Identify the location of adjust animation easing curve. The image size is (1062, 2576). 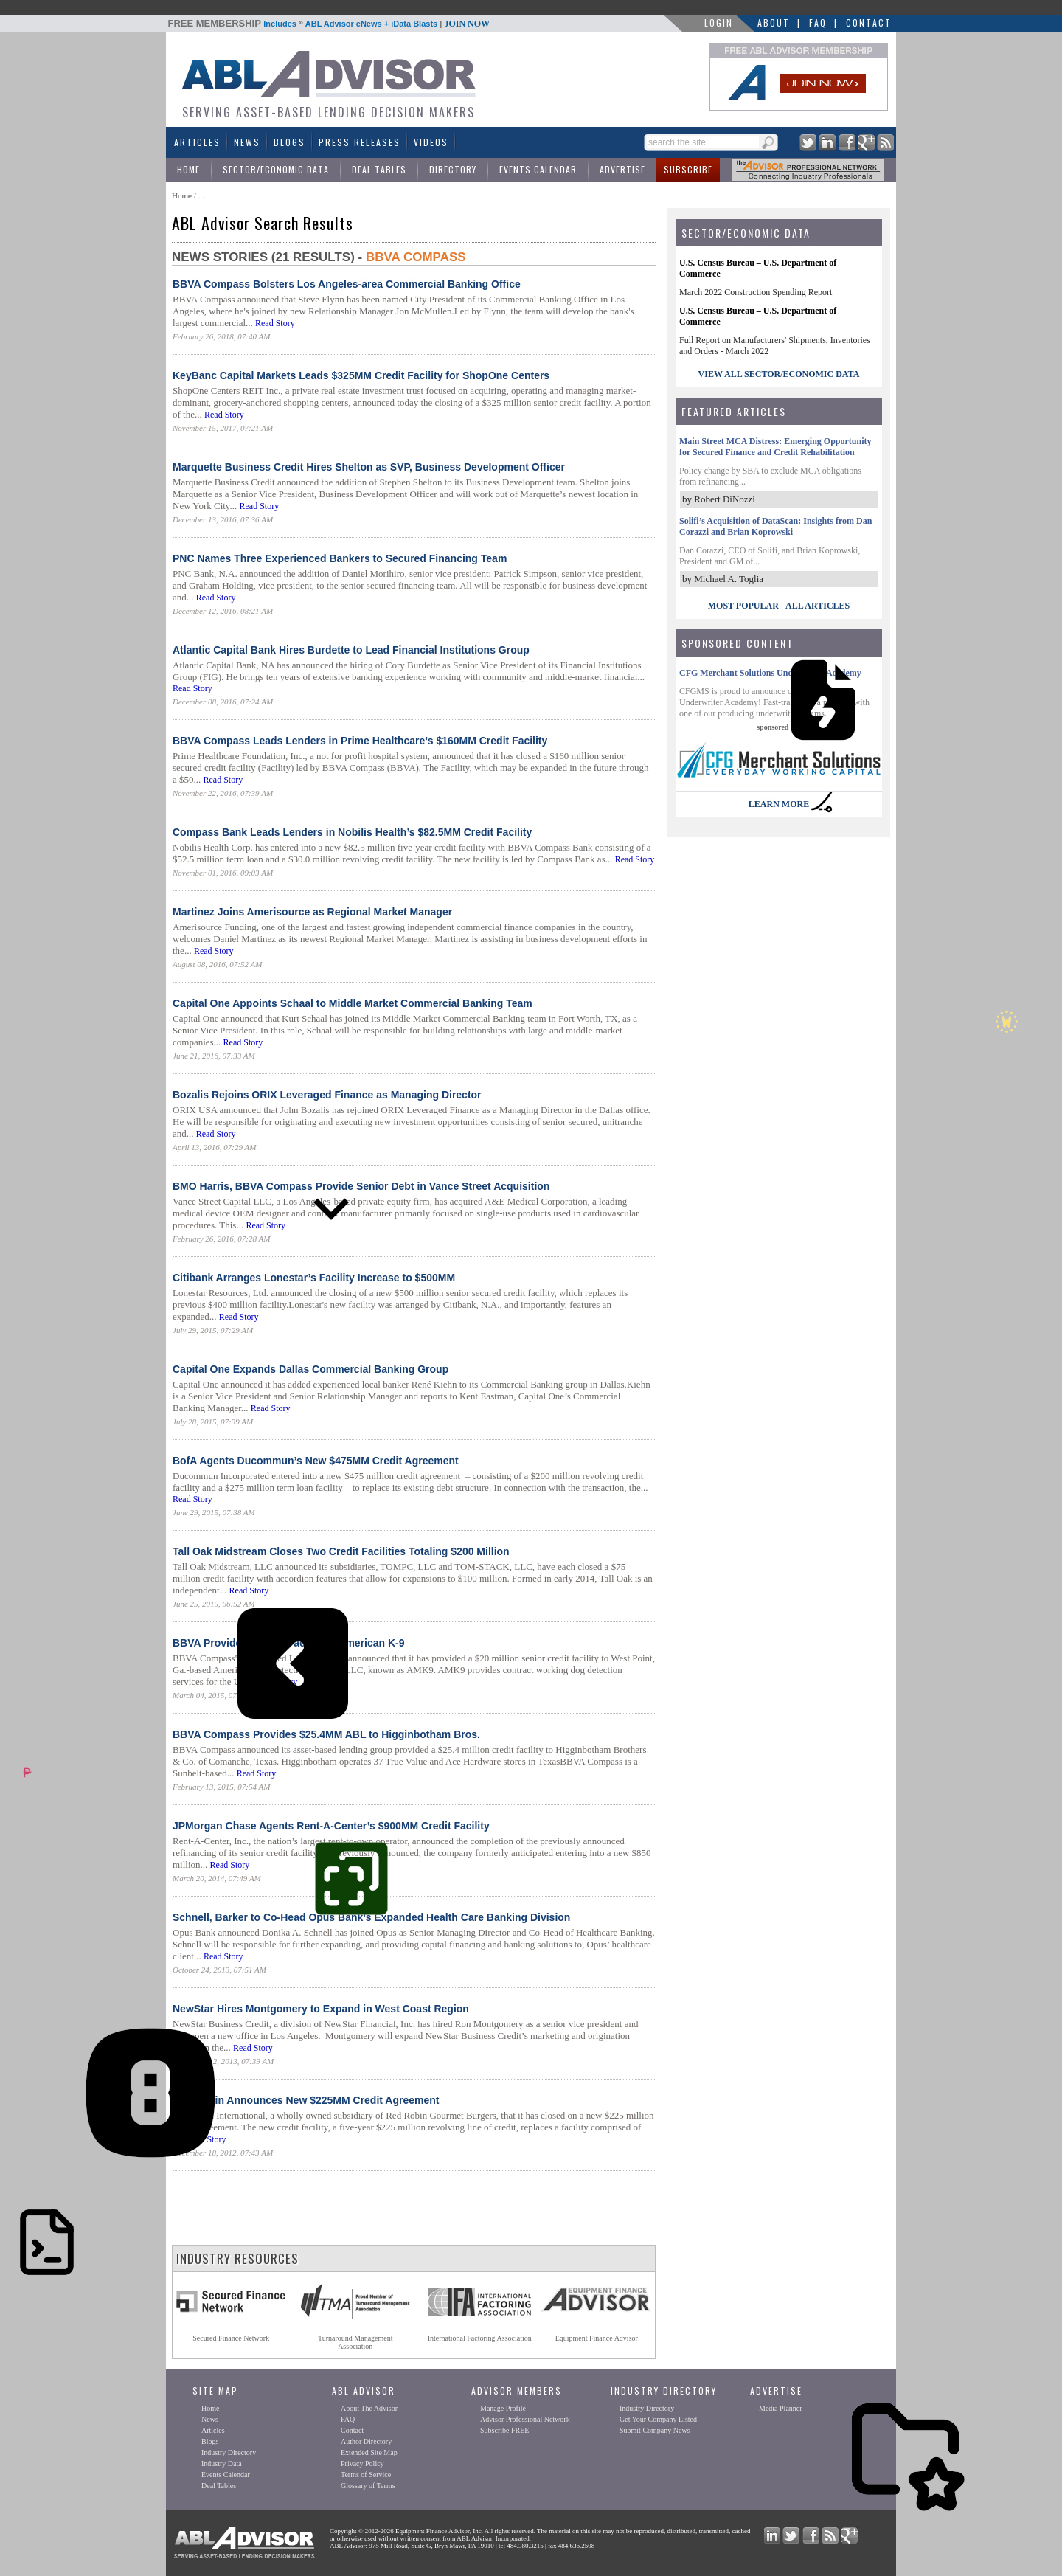
(822, 802).